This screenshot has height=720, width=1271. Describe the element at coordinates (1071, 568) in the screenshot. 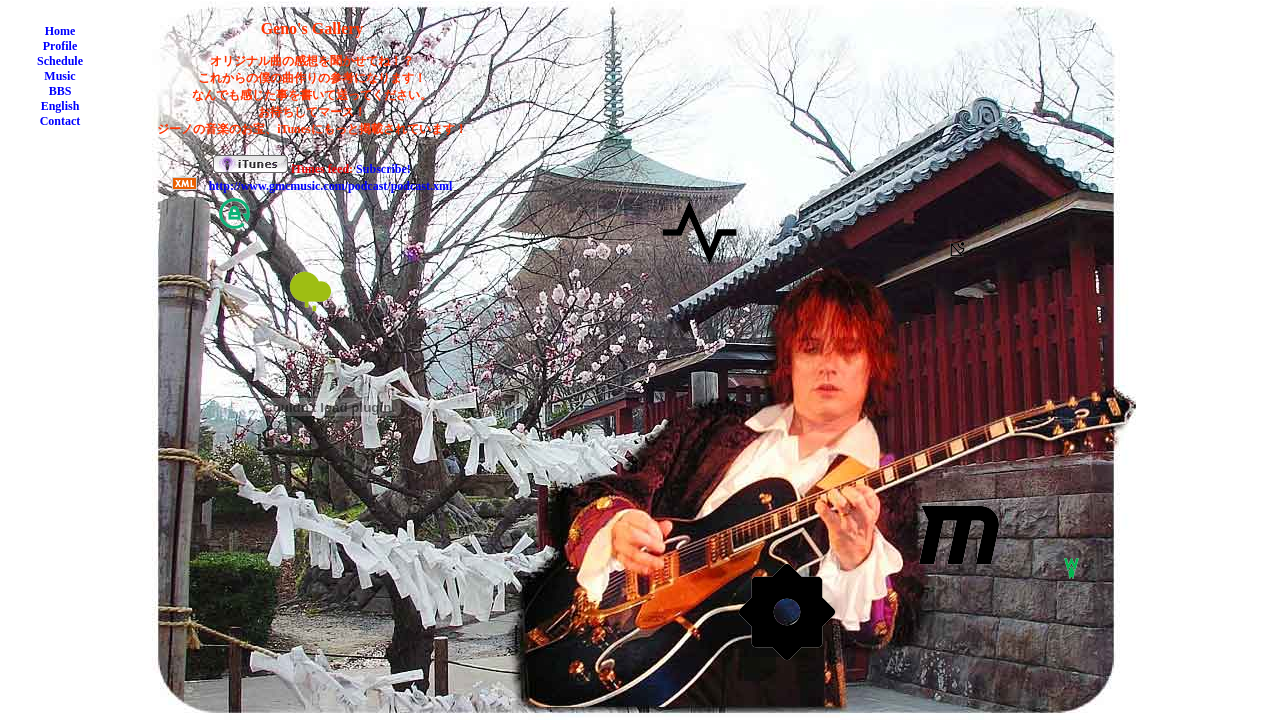

I see `WP Rocket plugin logo` at that location.